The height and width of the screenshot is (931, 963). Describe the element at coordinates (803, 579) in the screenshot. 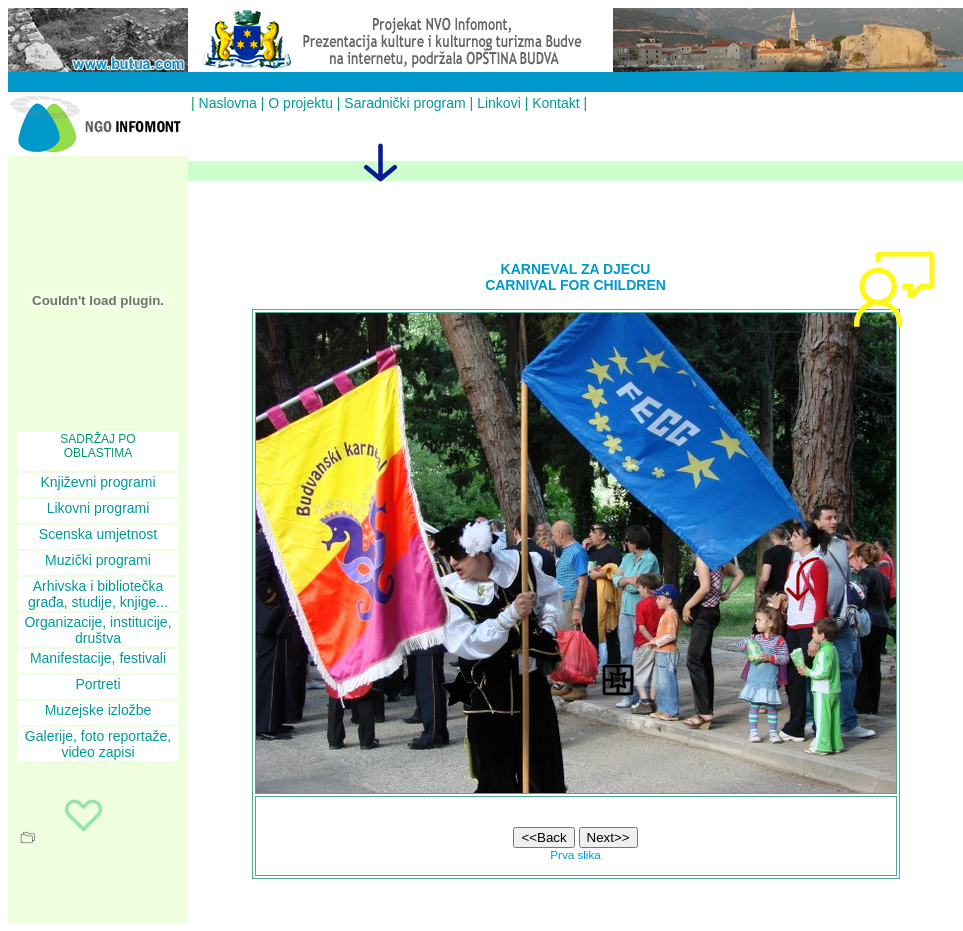

I see `go back and down in navigation` at that location.